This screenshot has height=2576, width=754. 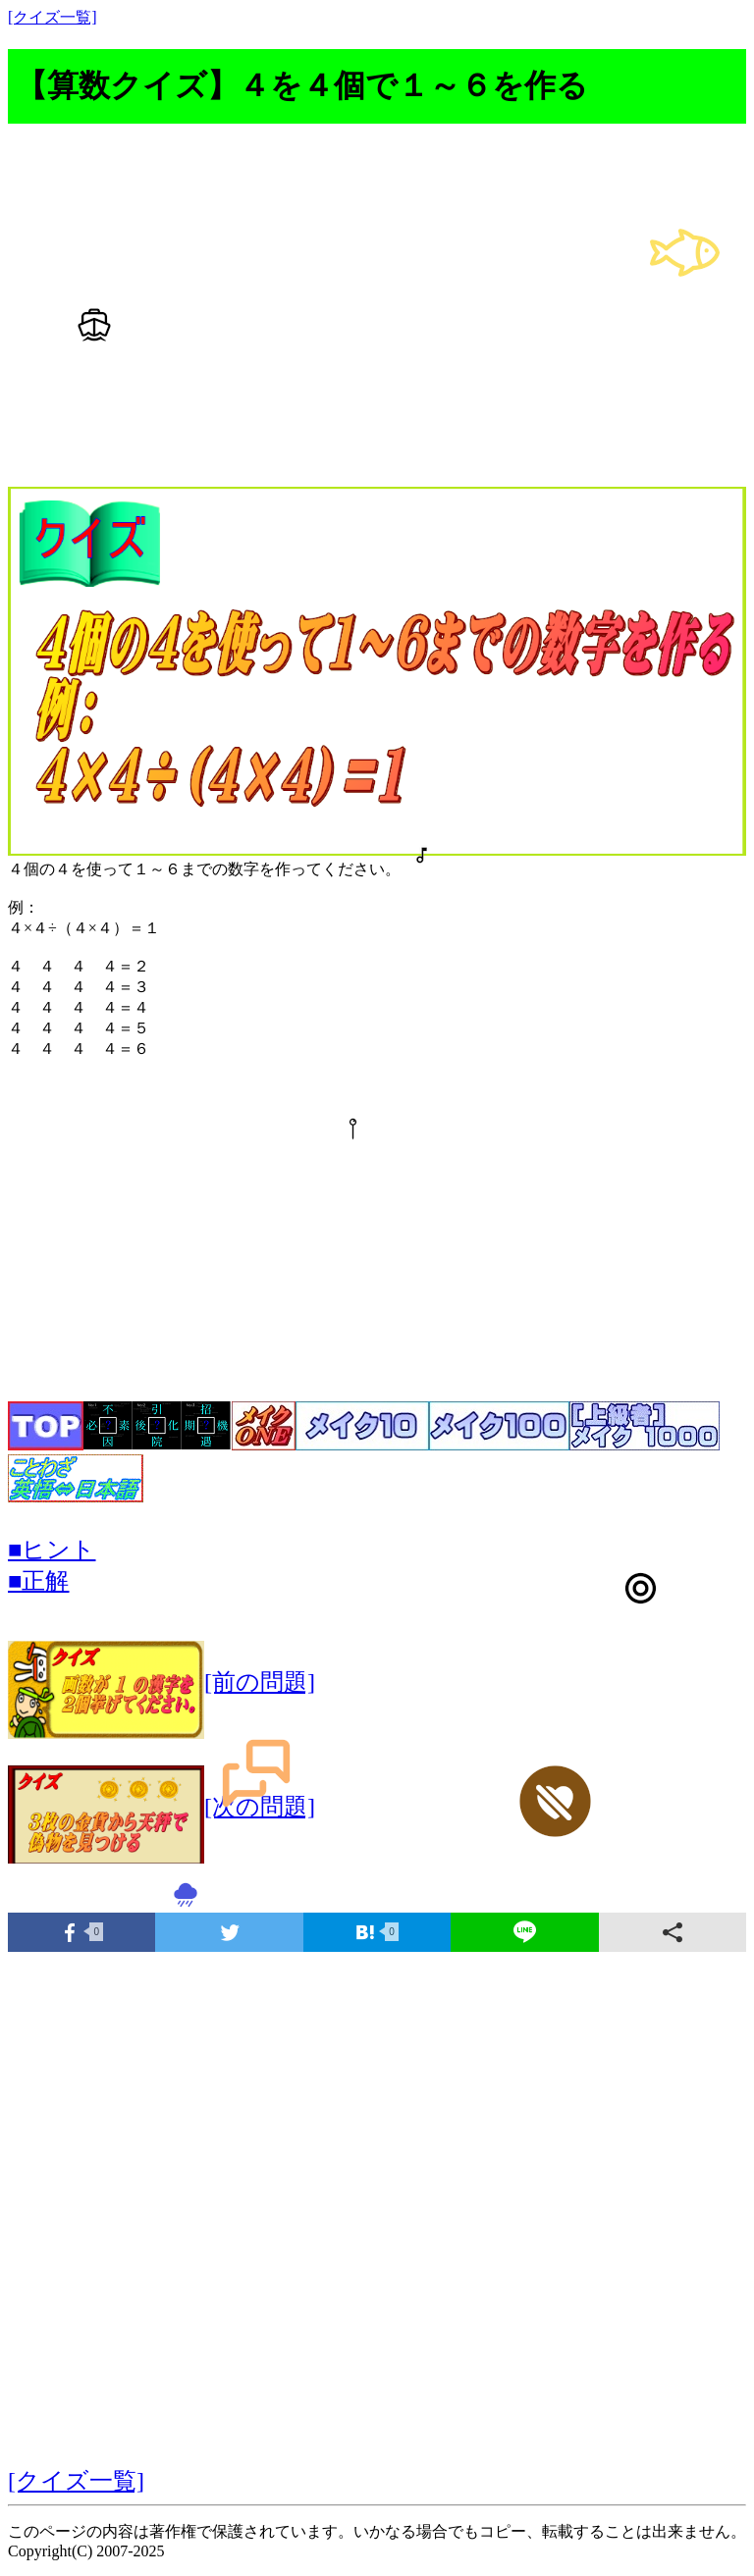 What do you see at coordinates (352, 1129) in the screenshot?
I see `pin a location on the map` at bounding box center [352, 1129].